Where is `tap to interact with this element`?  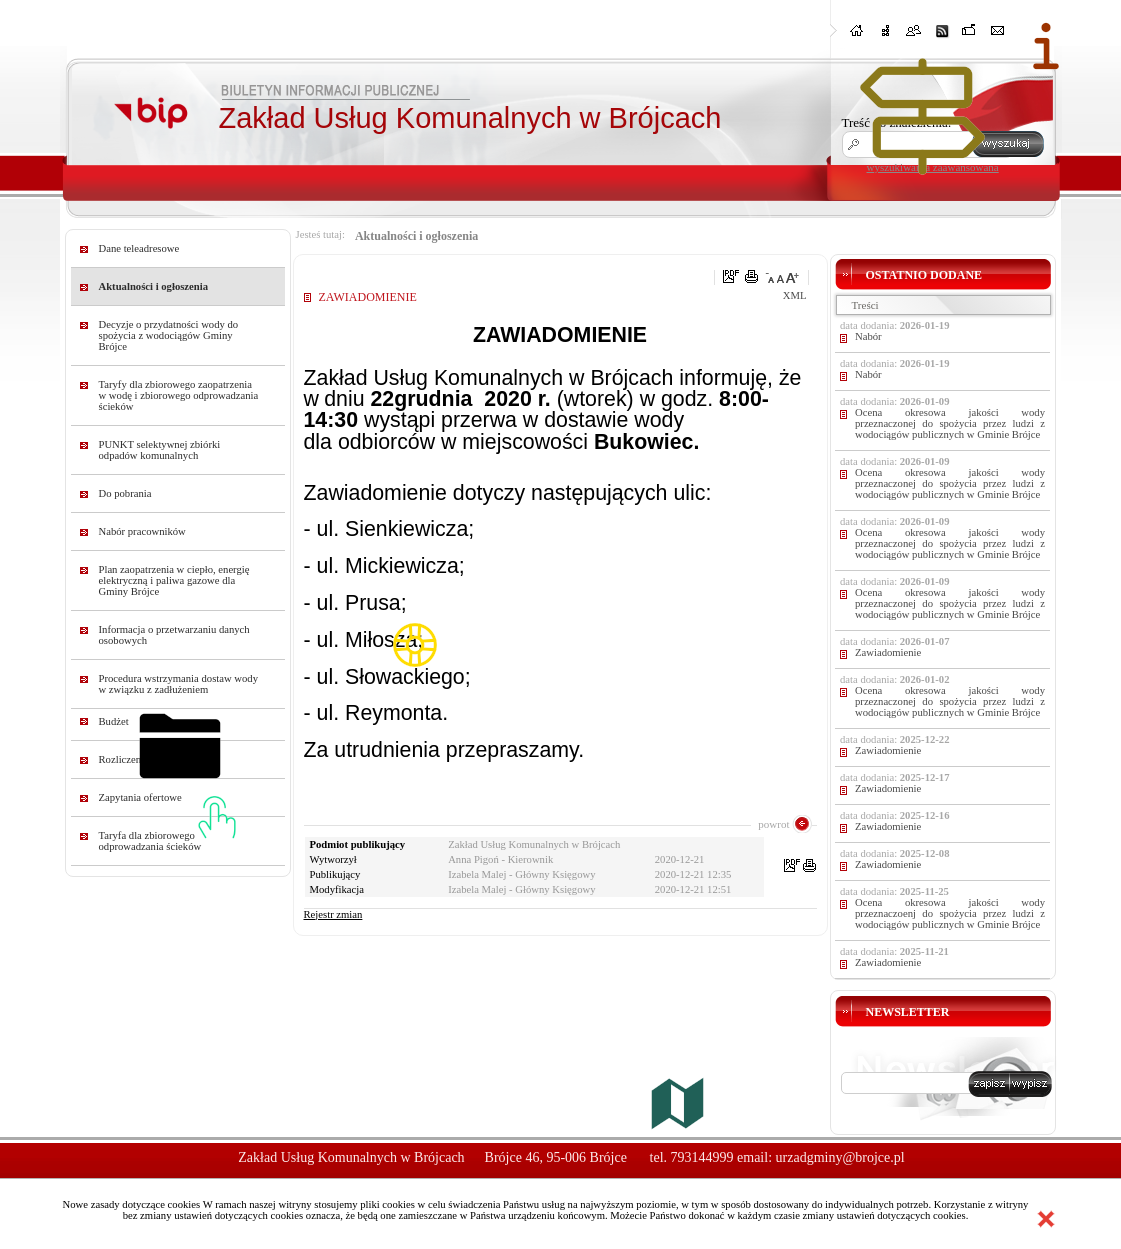
tap to interact with this element is located at coordinates (217, 818).